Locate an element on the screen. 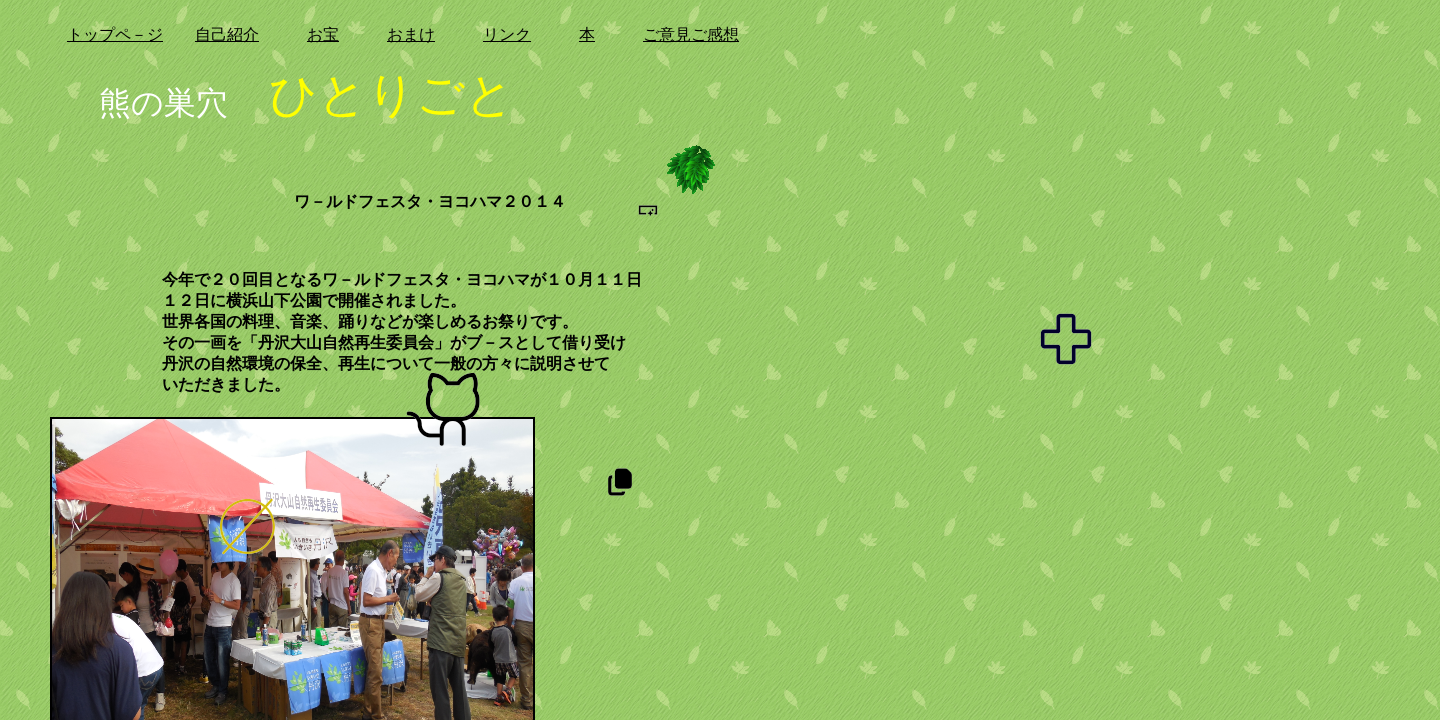 The width and height of the screenshot is (1440, 720). visit github repository is located at coordinates (450, 408).